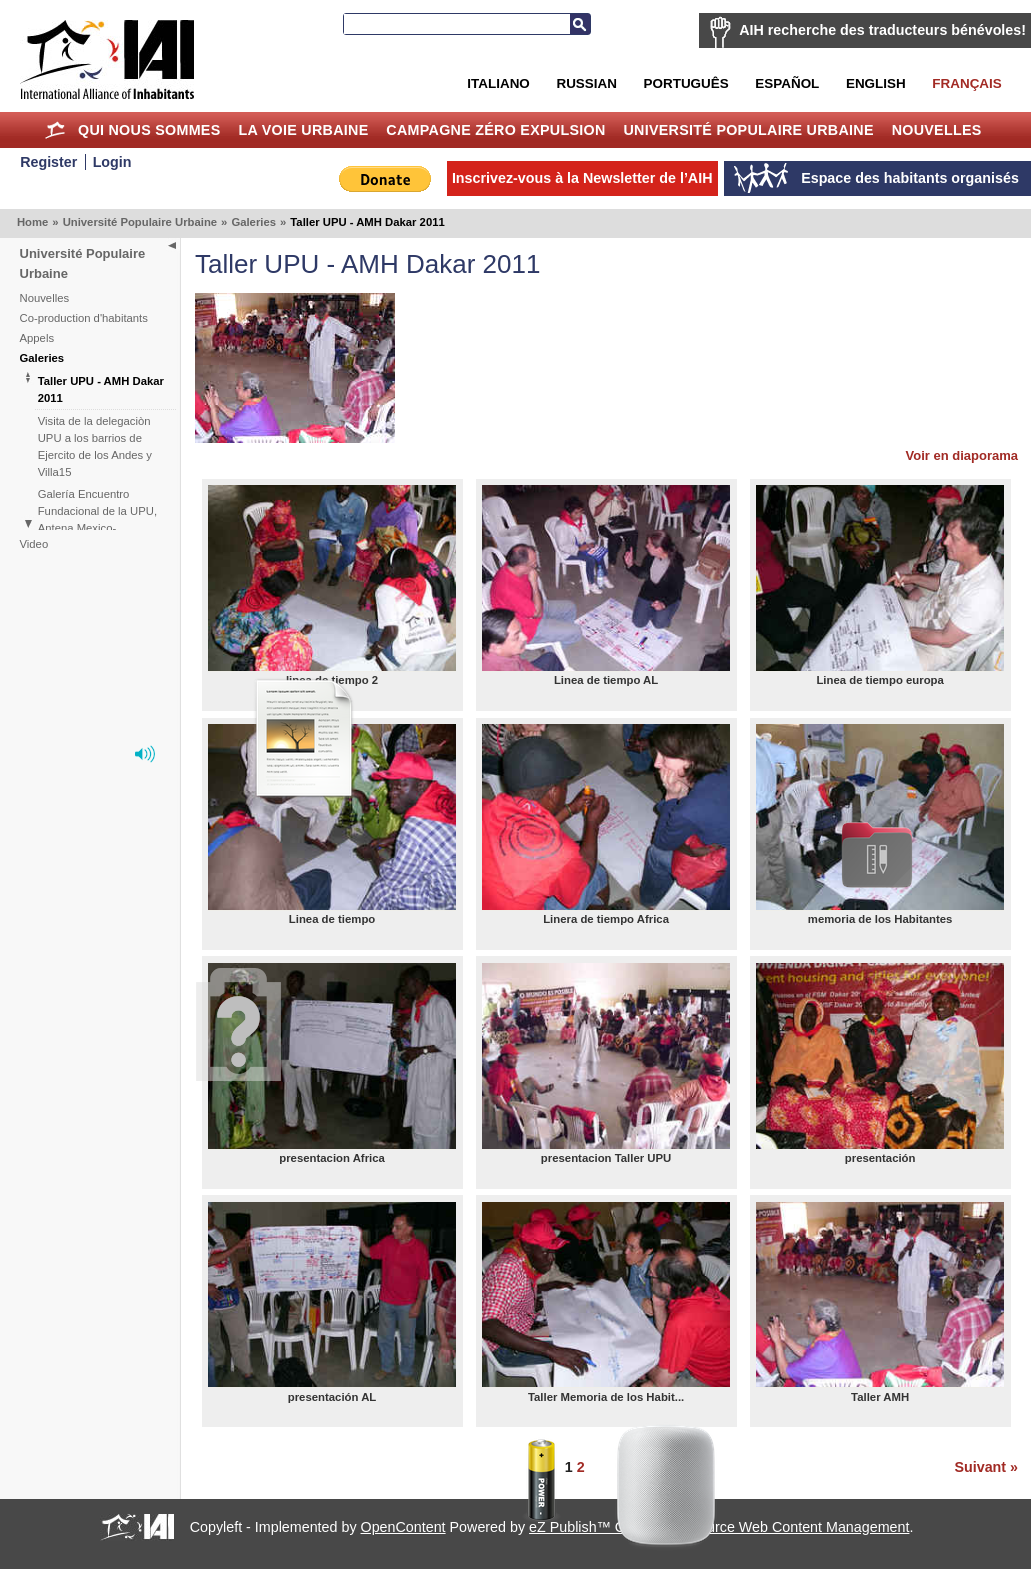 The height and width of the screenshot is (1569, 1031). Describe the element at coordinates (238, 1024) in the screenshot. I see `indicates battery not detected or missing` at that location.